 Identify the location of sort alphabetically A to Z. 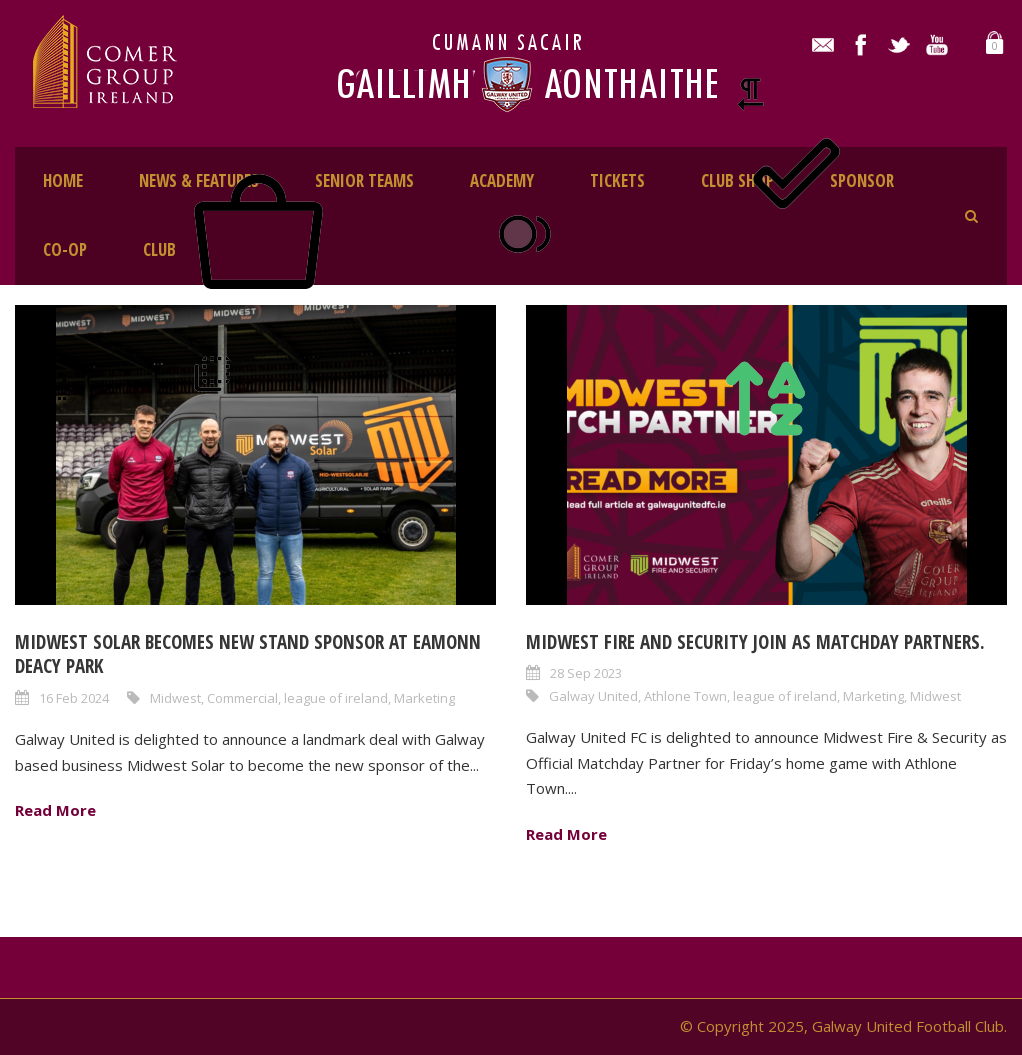
(765, 398).